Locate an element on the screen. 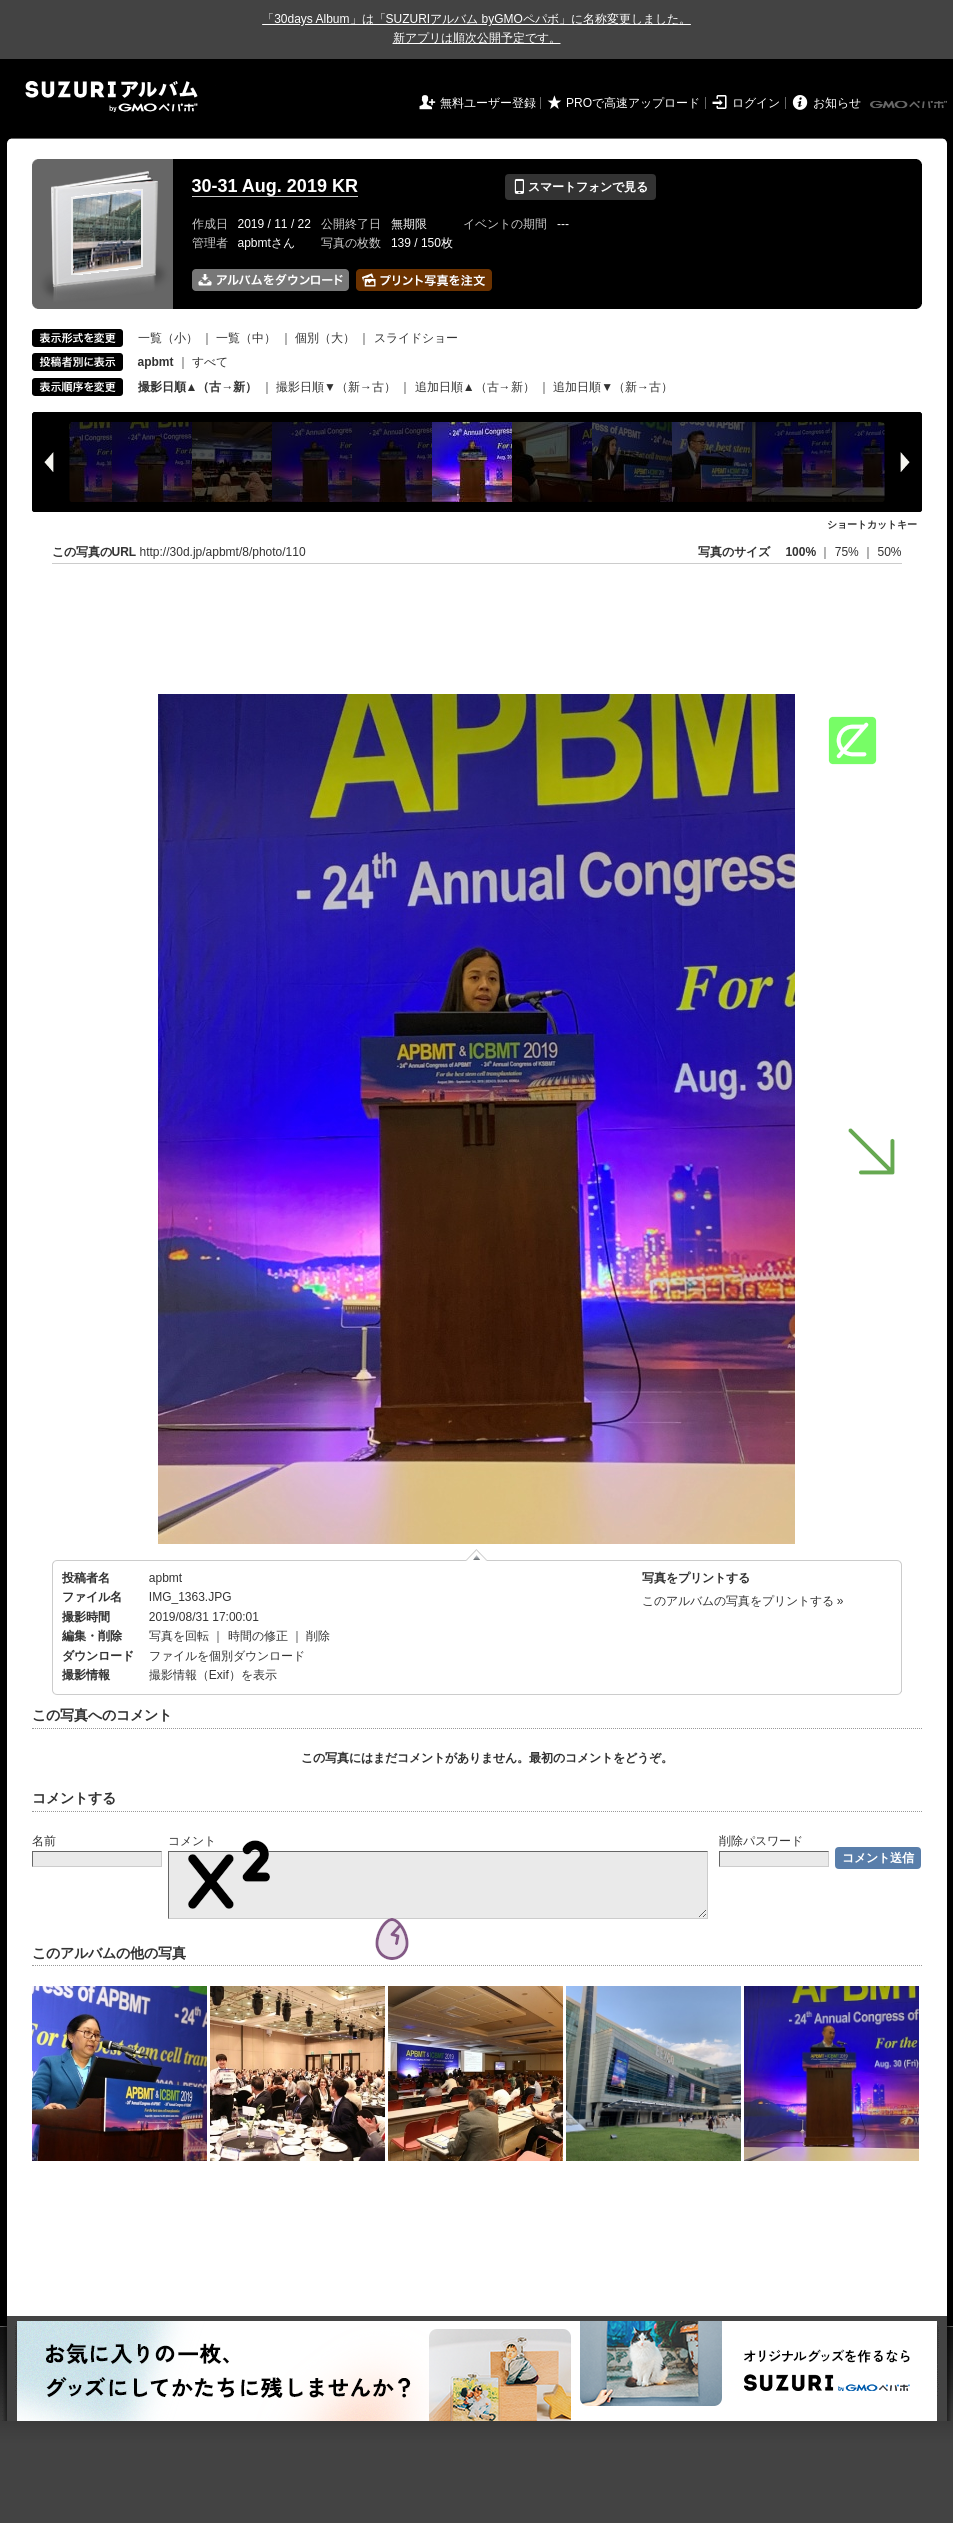  indicates a "not subset of" mathematical relationship is located at coordinates (852, 740).